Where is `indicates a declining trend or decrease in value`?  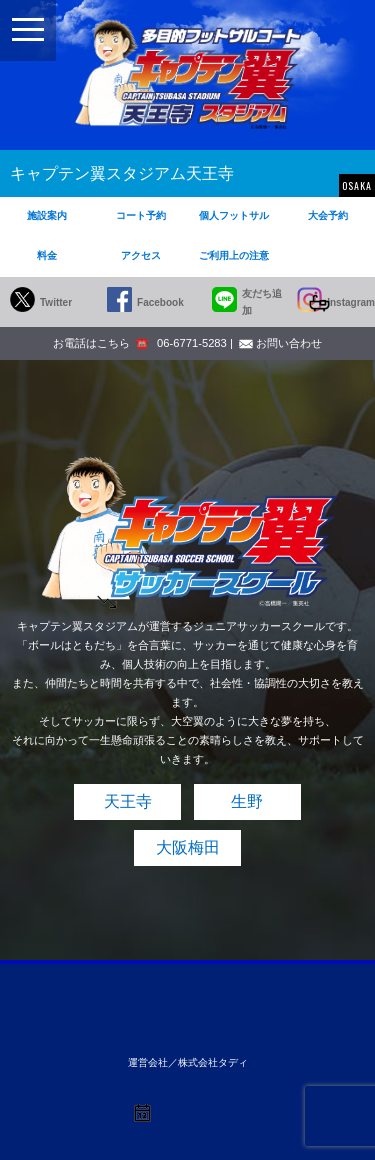 indicates a declining trend or decrease in value is located at coordinates (107, 602).